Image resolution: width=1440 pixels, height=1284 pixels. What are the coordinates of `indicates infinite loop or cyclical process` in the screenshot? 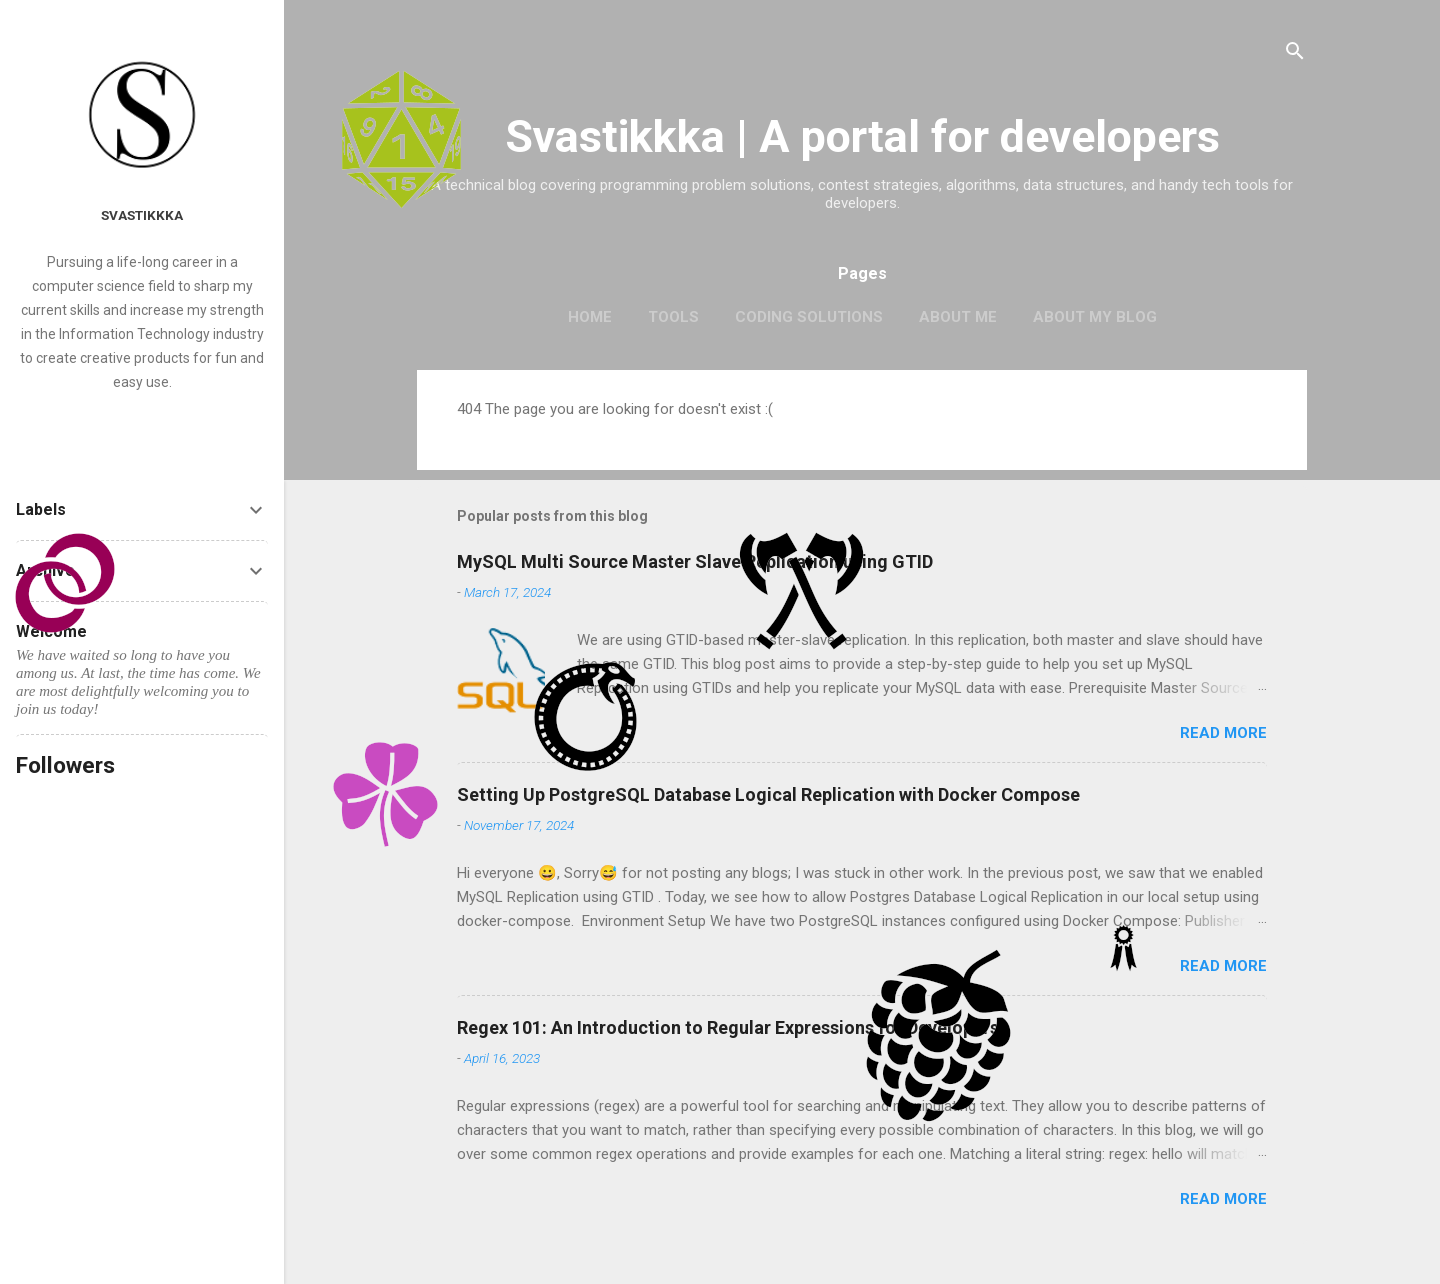 It's located at (585, 716).